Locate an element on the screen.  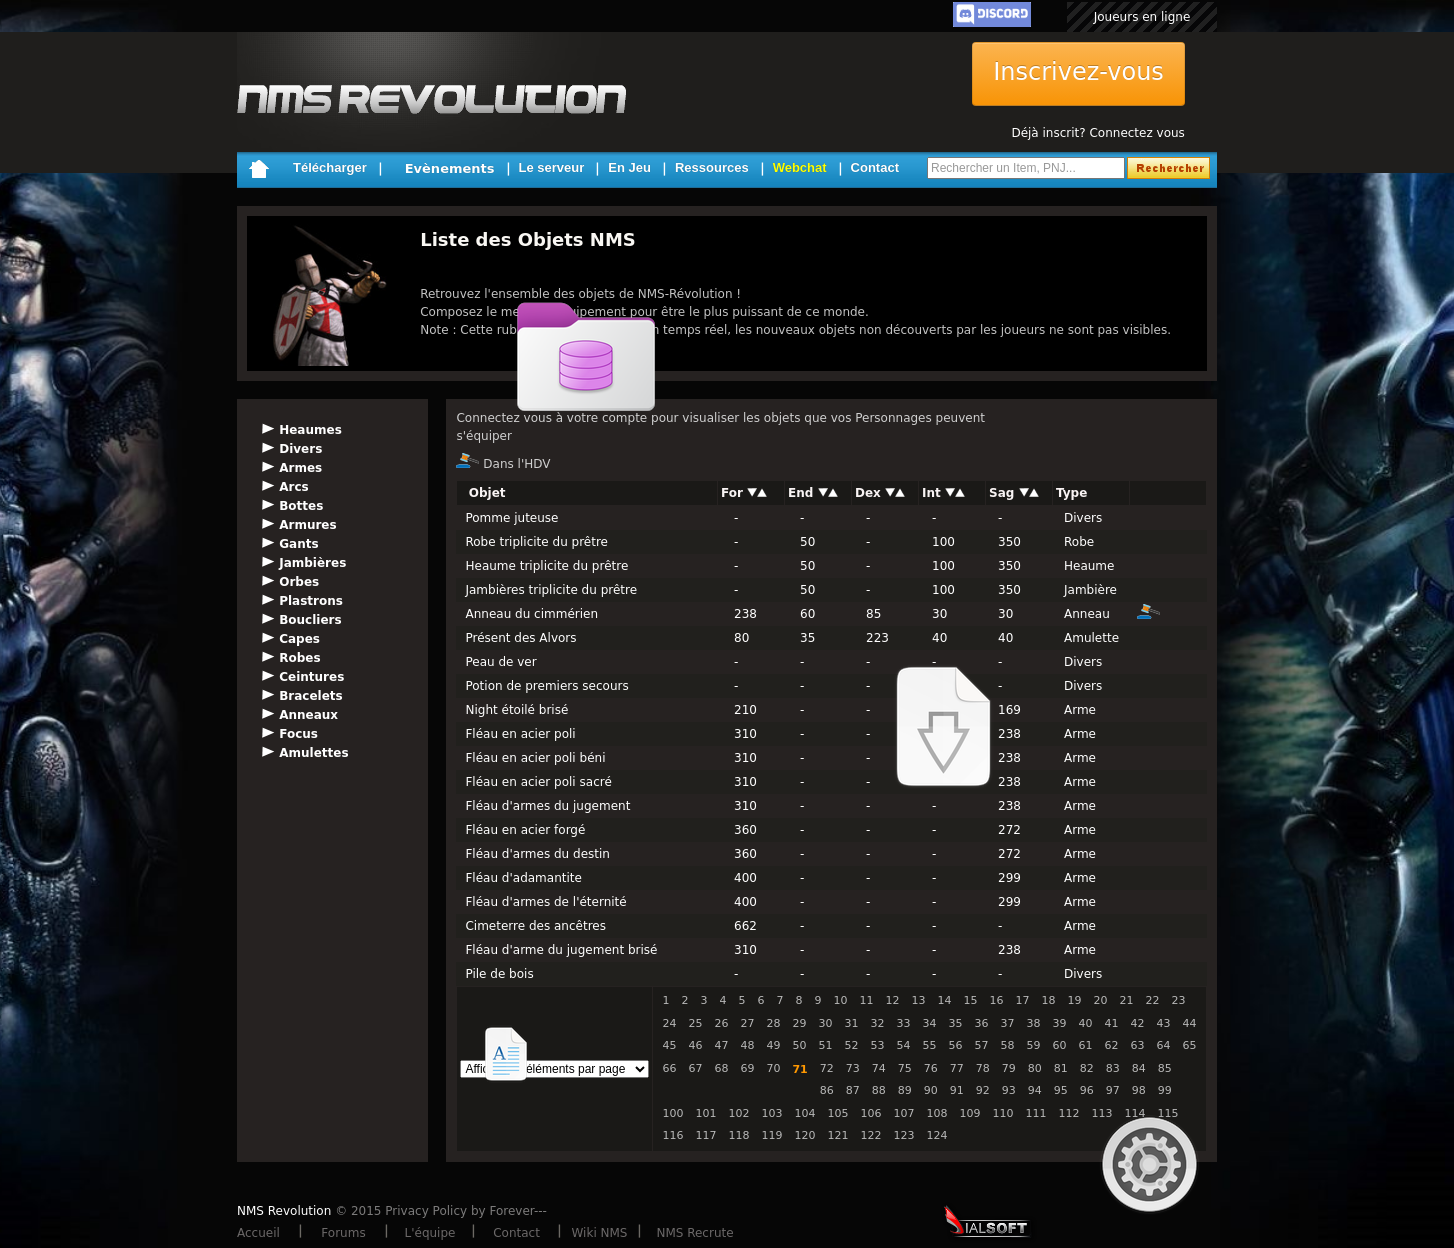
open folder containing LibreOffice Base database files is located at coordinates (585, 360).